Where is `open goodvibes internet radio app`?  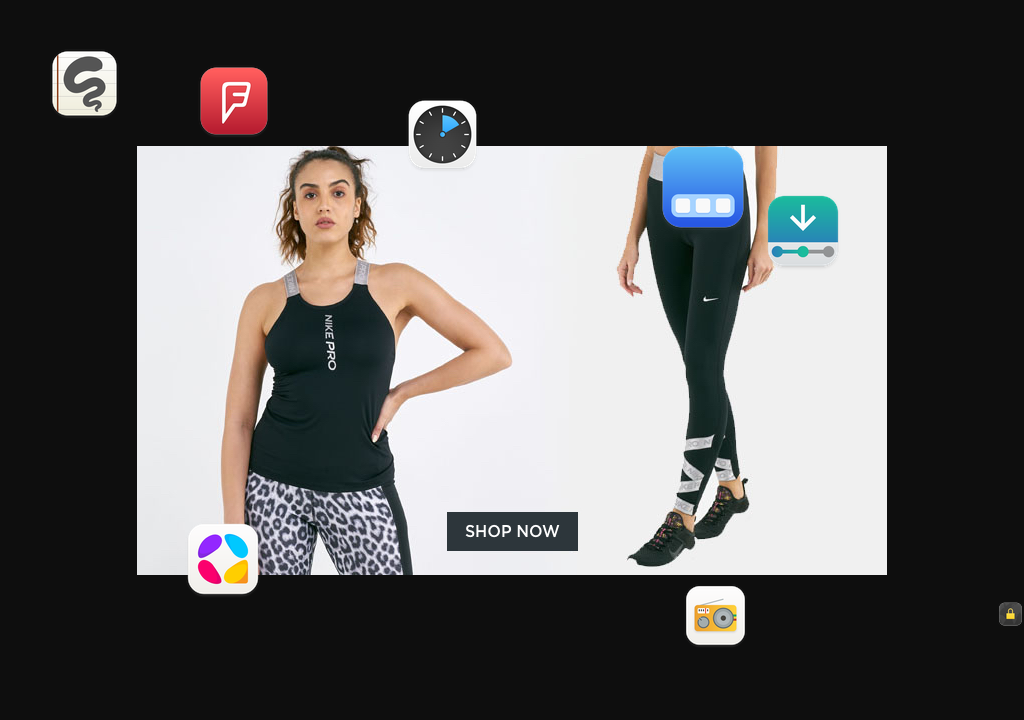
open goodvibes internet radio app is located at coordinates (715, 615).